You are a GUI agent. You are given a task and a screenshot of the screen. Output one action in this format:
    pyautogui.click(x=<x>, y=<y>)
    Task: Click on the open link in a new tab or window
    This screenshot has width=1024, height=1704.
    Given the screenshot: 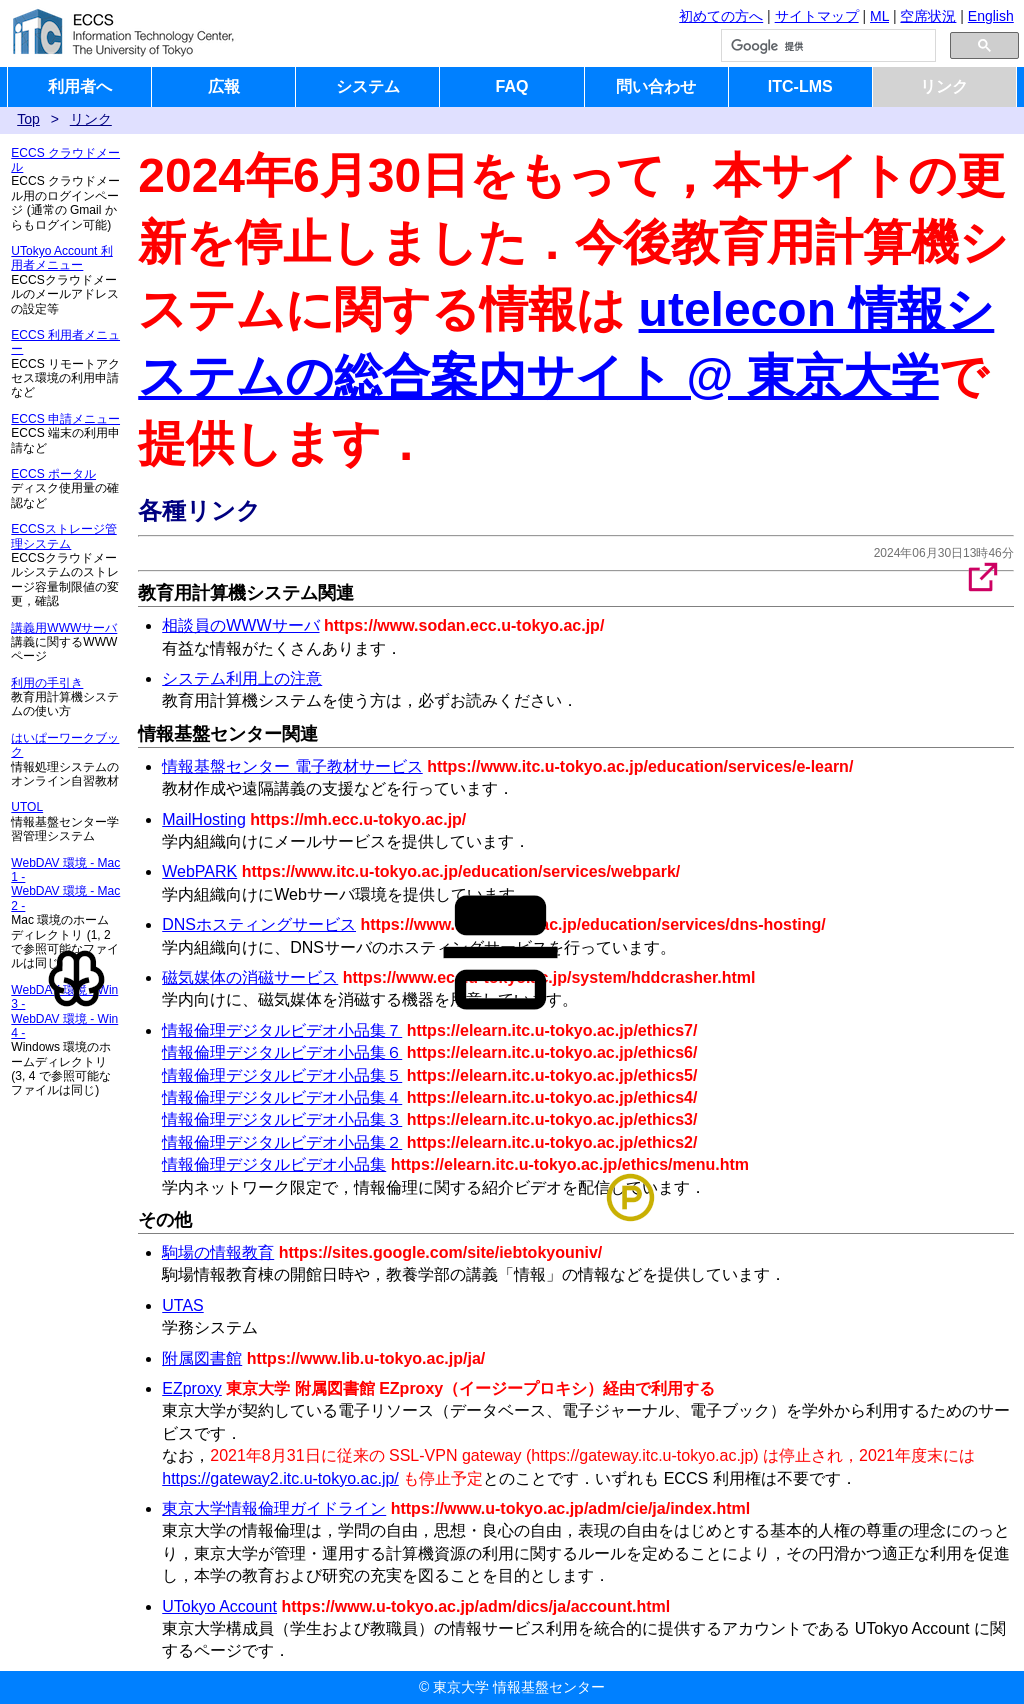 What is the action you would take?
    pyautogui.click(x=983, y=577)
    